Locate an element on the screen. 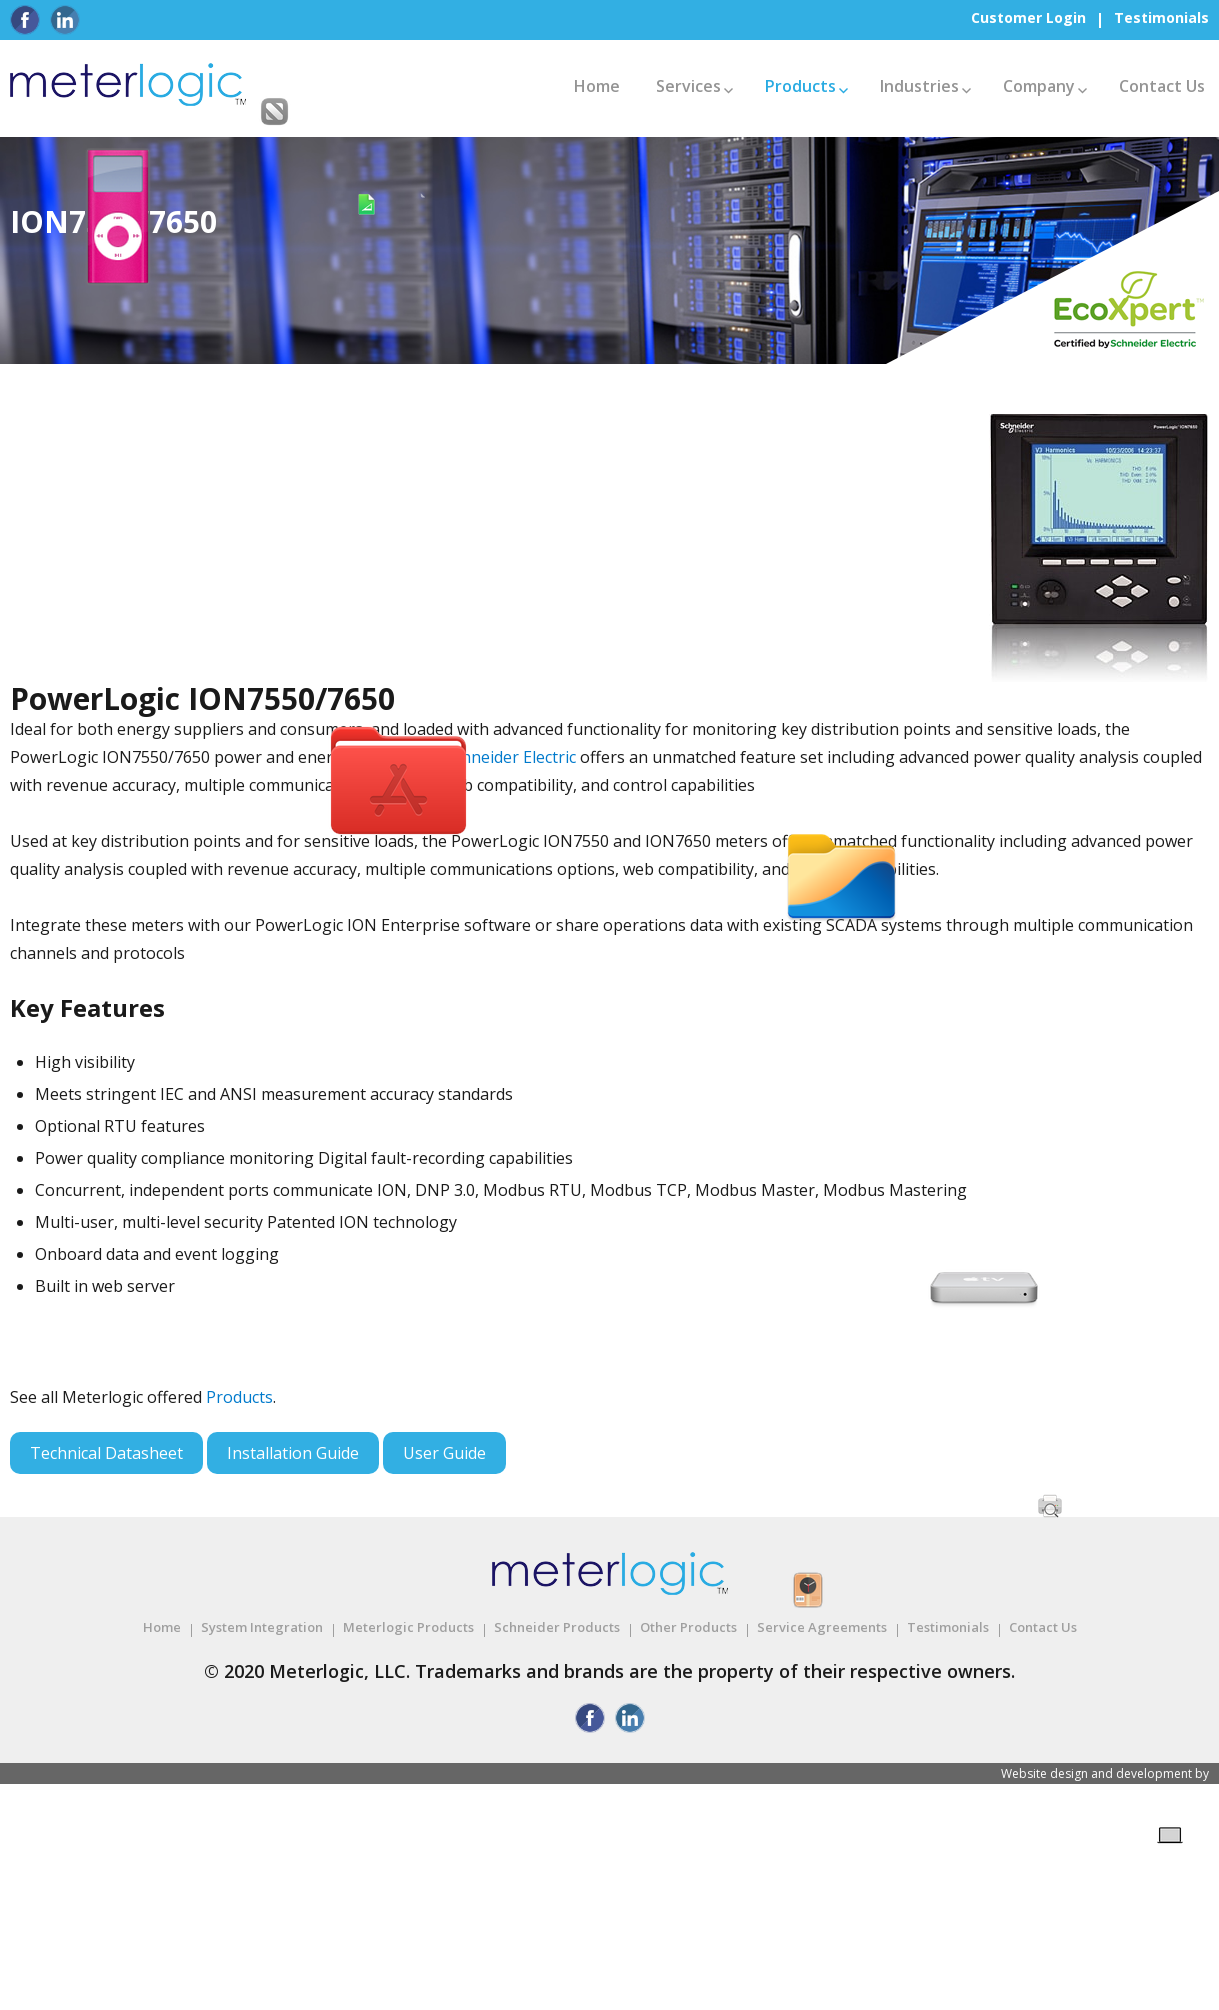 This screenshot has width=1219, height=2010. access this device in the sidebar is located at coordinates (1170, 1835).